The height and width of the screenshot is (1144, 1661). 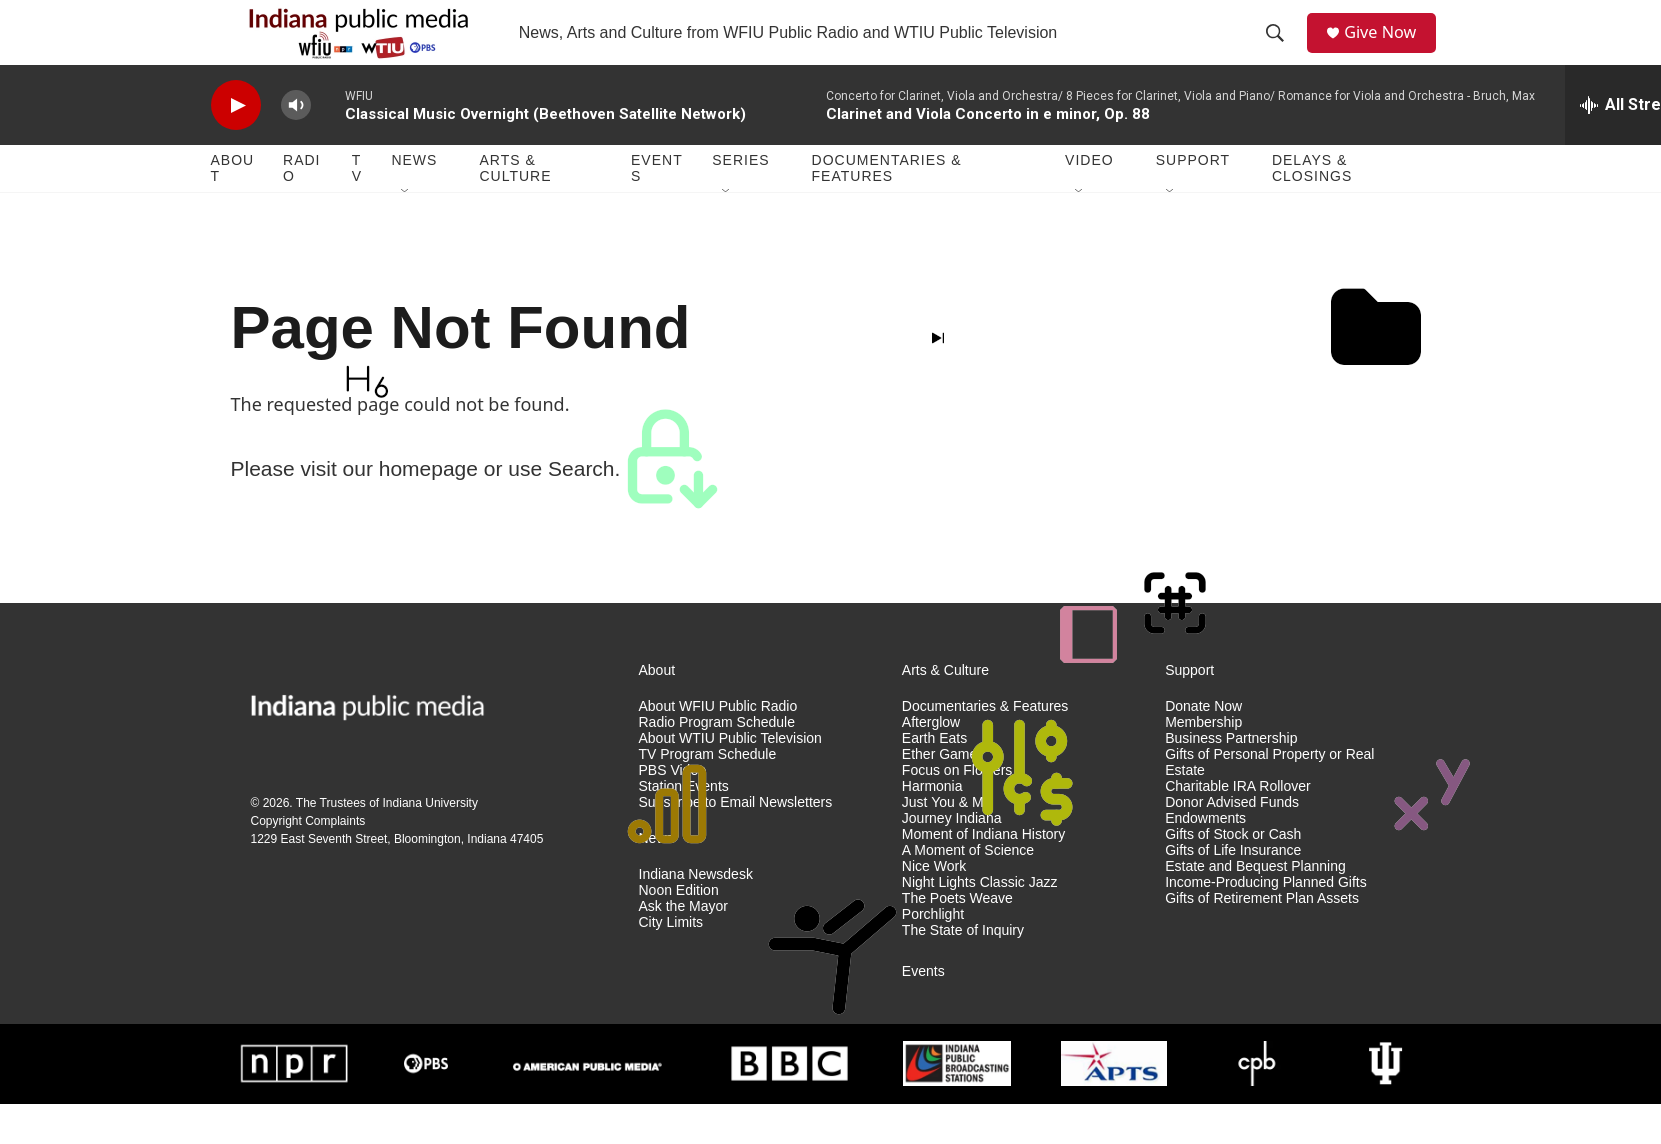 I want to click on download secure or encrypted content, so click(x=665, y=456).